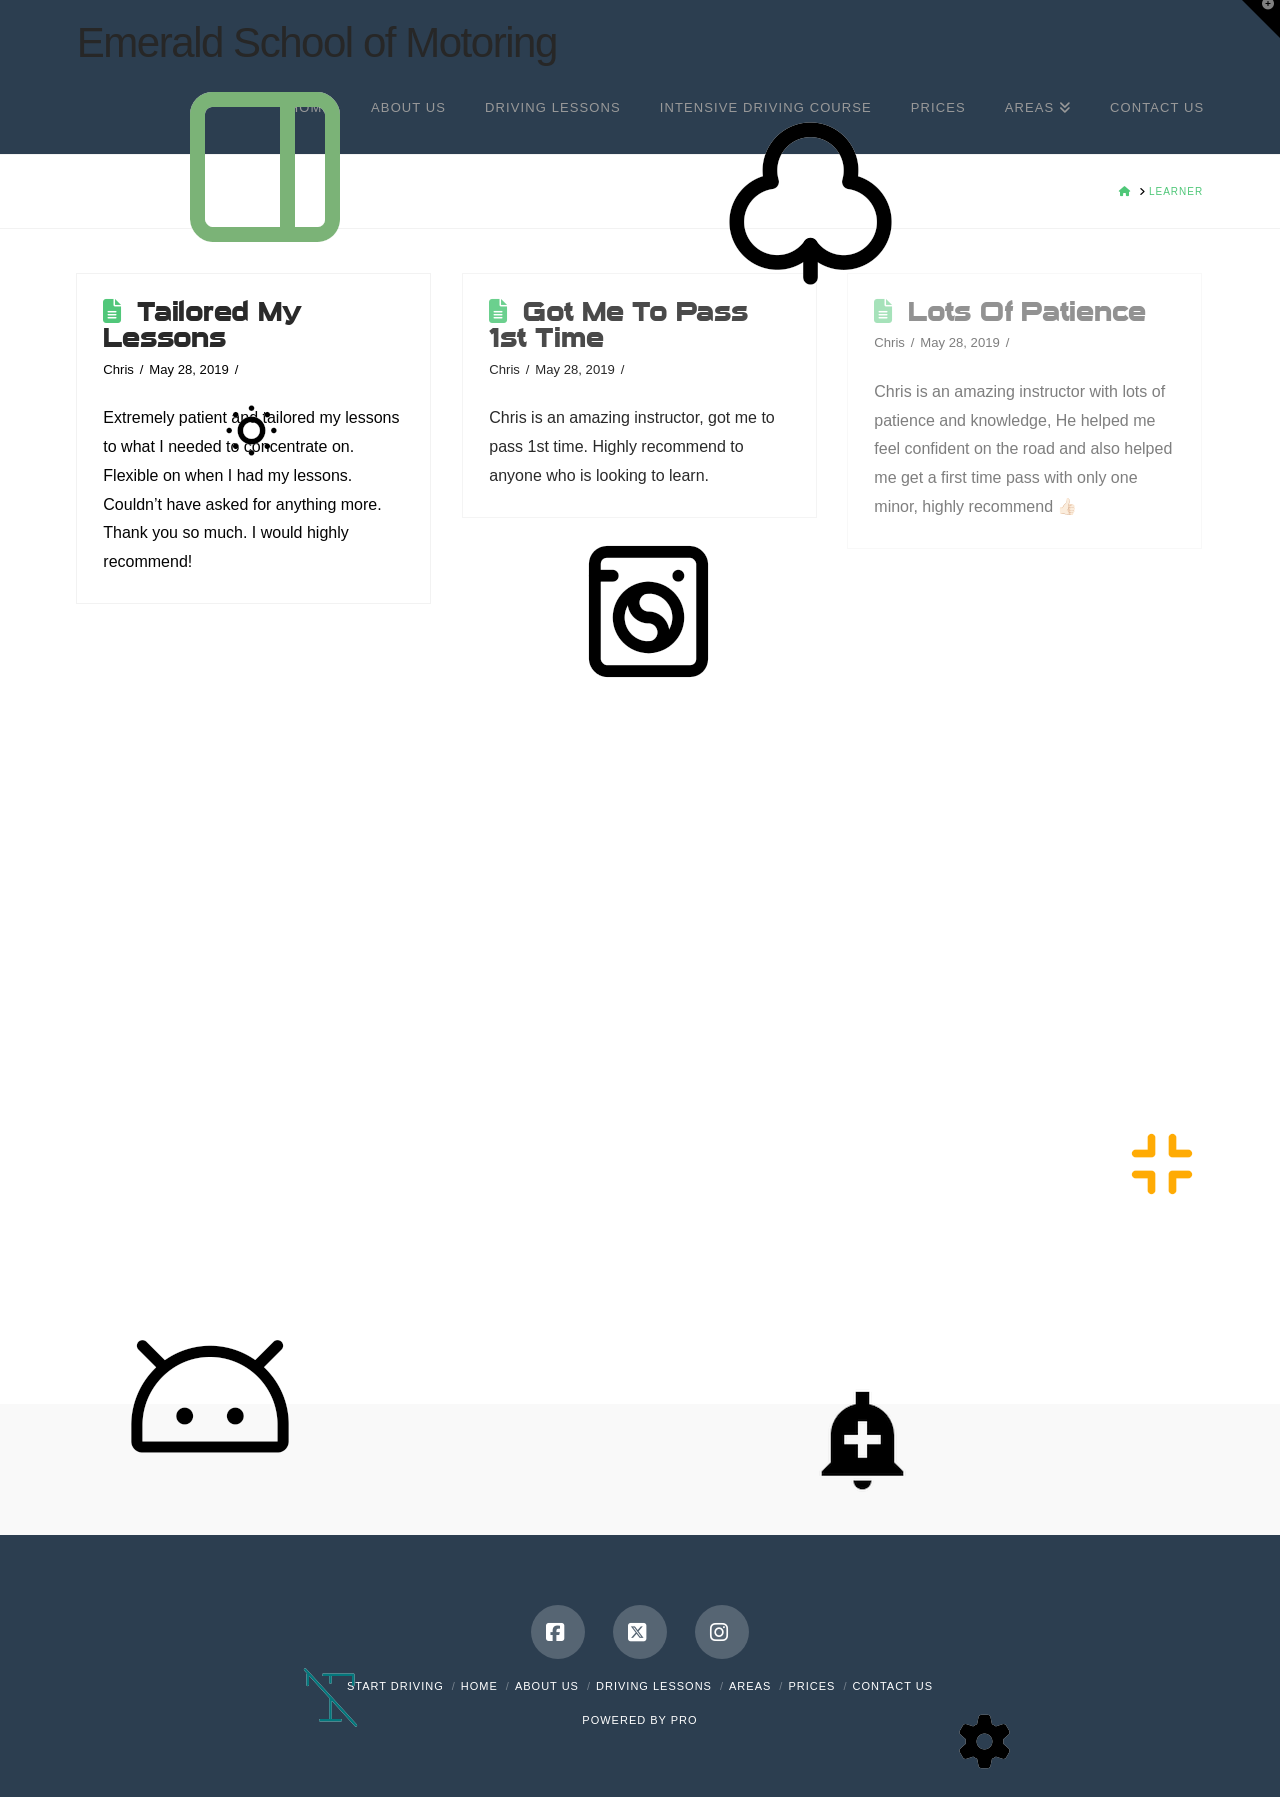 This screenshot has height=1797, width=1280. Describe the element at coordinates (984, 1741) in the screenshot. I see `access settings or preferences` at that location.